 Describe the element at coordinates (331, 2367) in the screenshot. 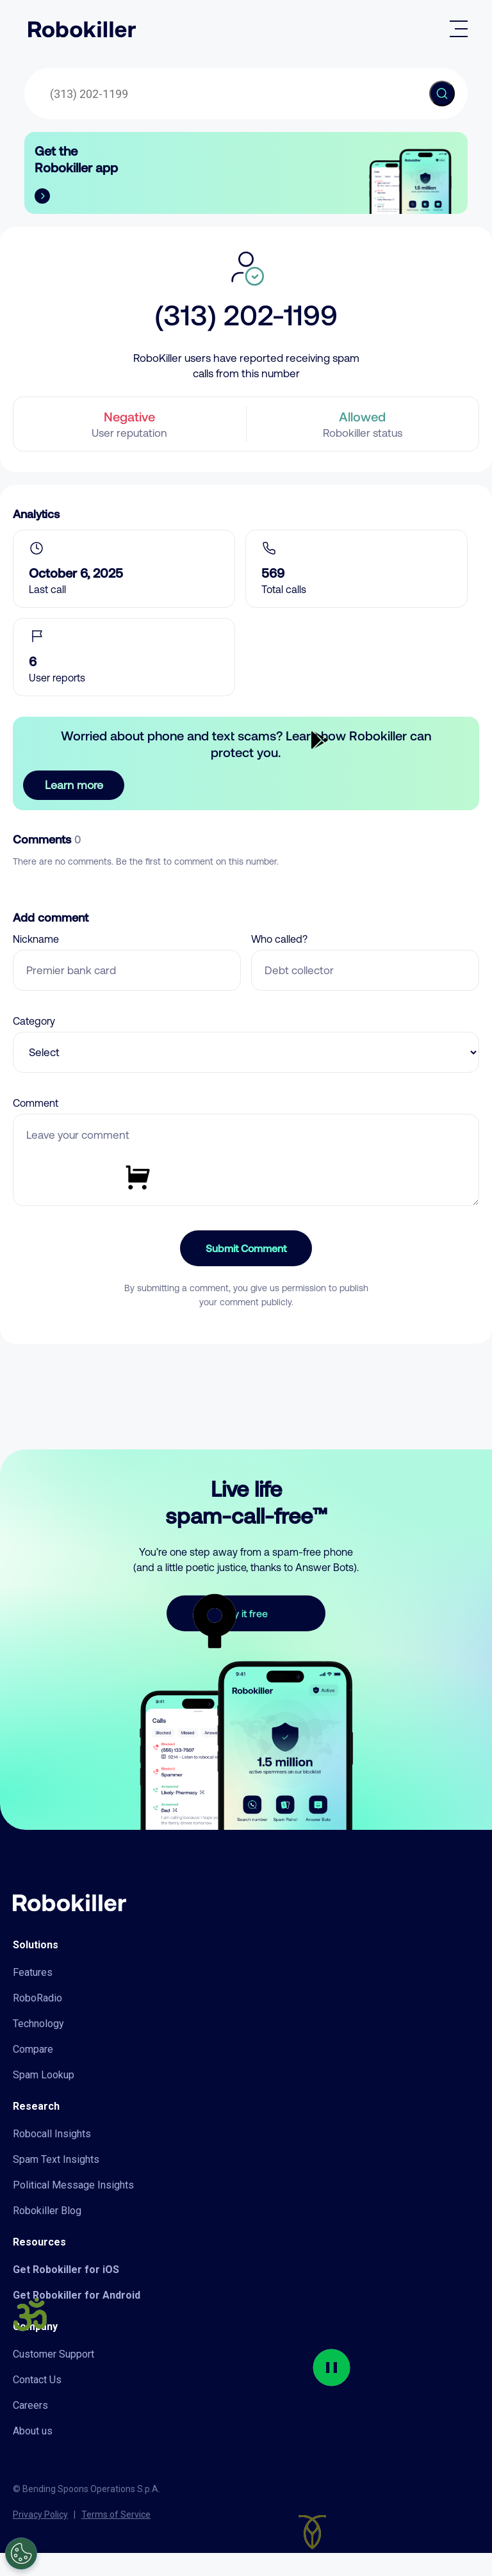

I see `pause media playback` at that location.